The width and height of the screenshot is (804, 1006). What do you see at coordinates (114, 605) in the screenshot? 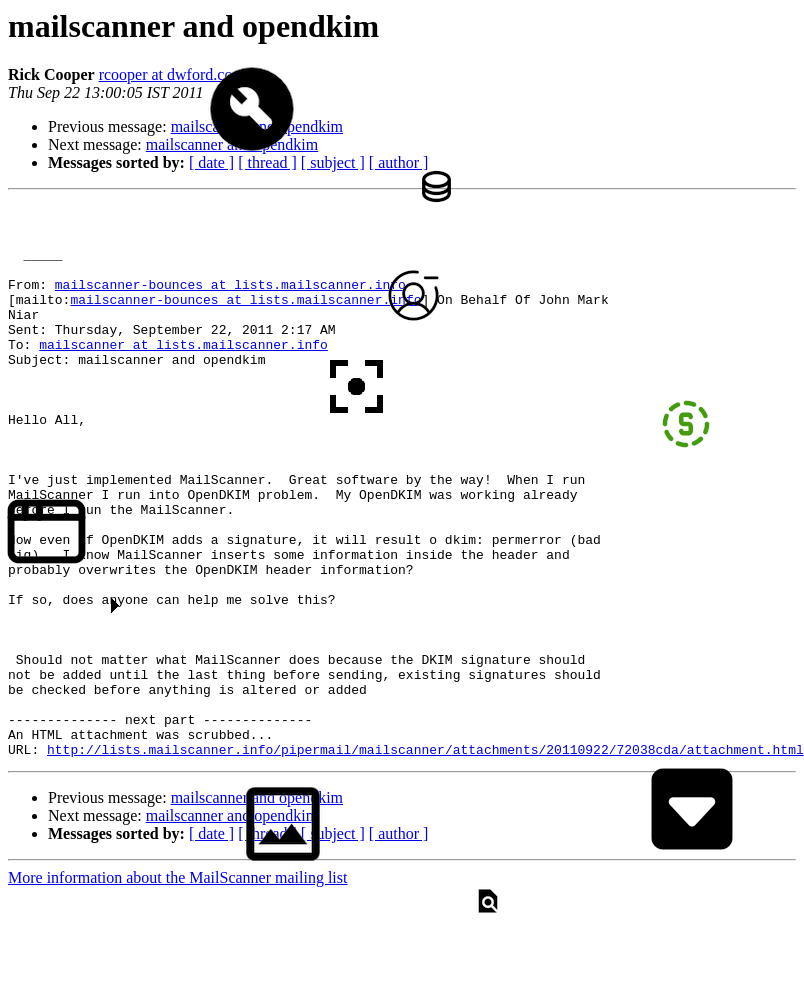
I see `navigate to the next item or screen` at bounding box center [114, 605].